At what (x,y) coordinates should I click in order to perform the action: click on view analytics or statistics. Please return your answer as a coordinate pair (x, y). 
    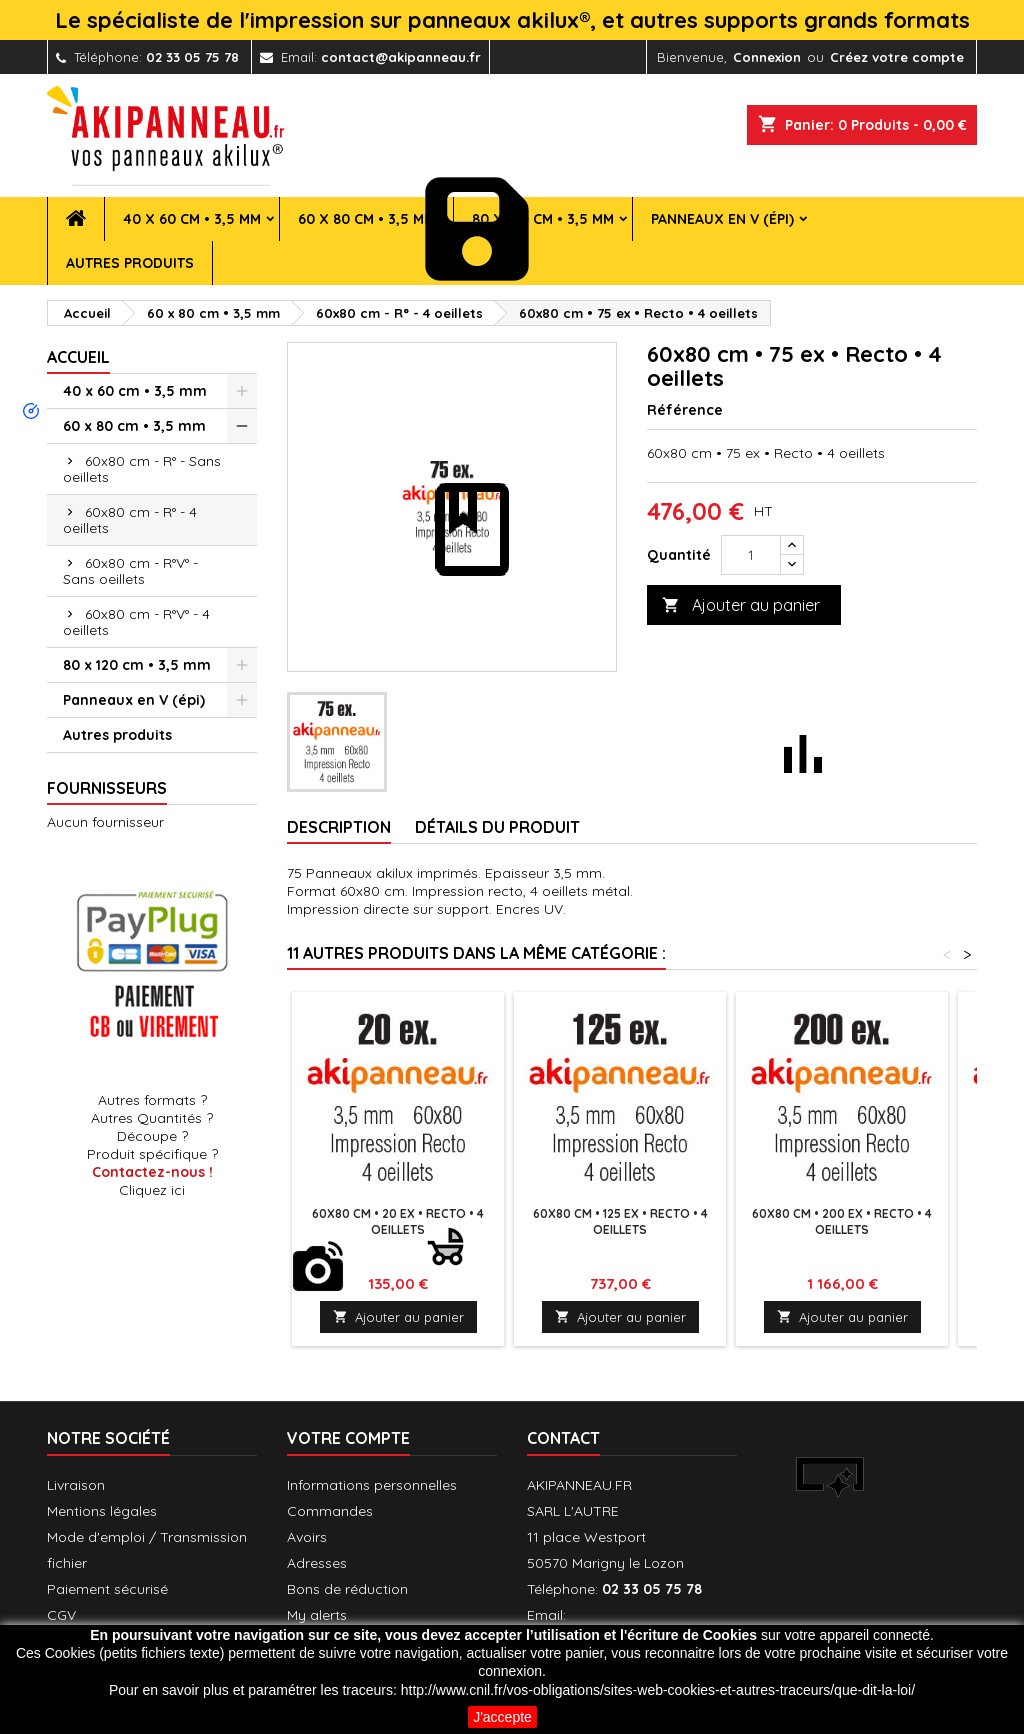
    Looking at the image, I should click on (803, 754).